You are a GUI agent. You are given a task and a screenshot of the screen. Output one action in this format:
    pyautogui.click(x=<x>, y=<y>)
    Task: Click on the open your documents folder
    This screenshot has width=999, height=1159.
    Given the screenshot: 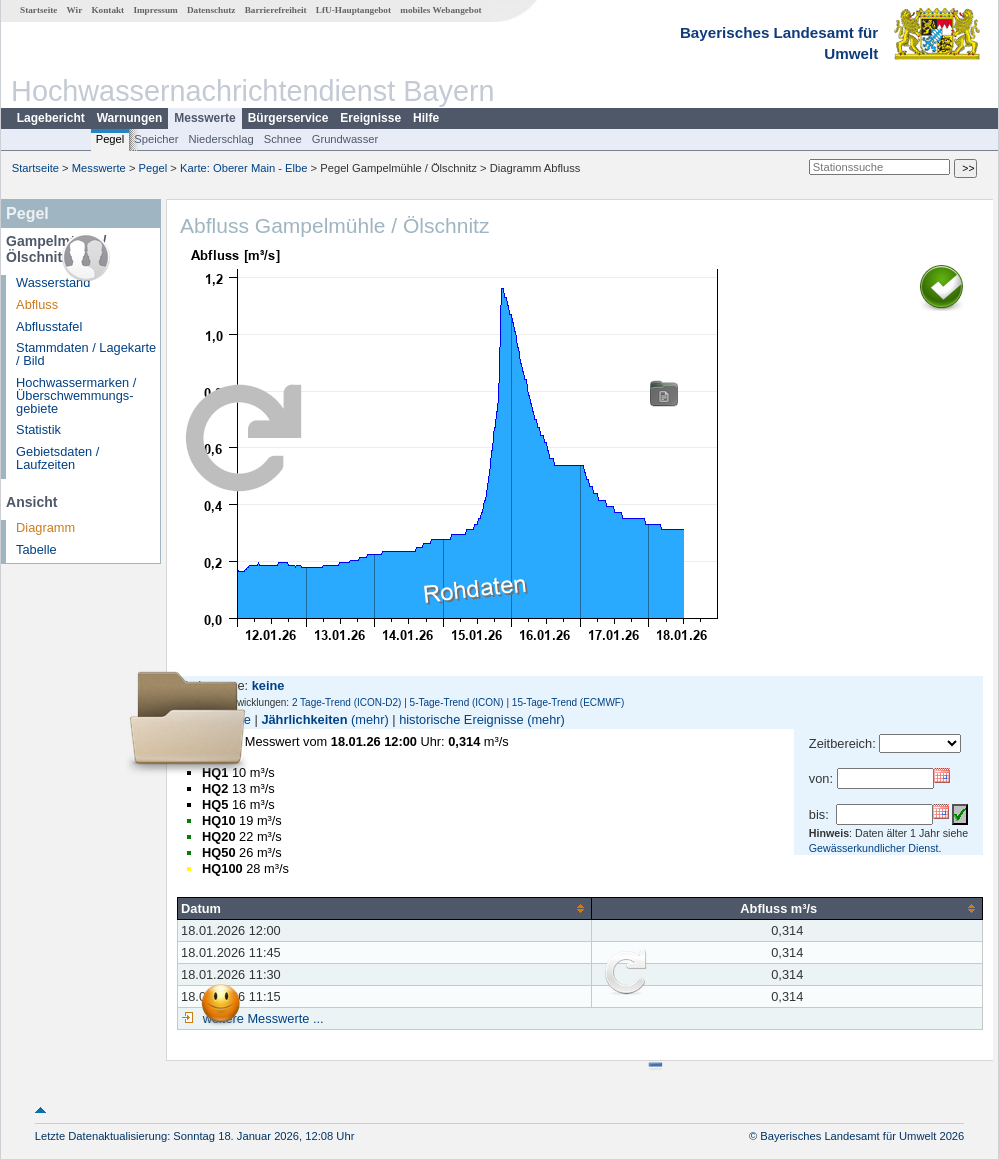 What is the action you would take?
    pyautogui.click(x=664, y=393)
    